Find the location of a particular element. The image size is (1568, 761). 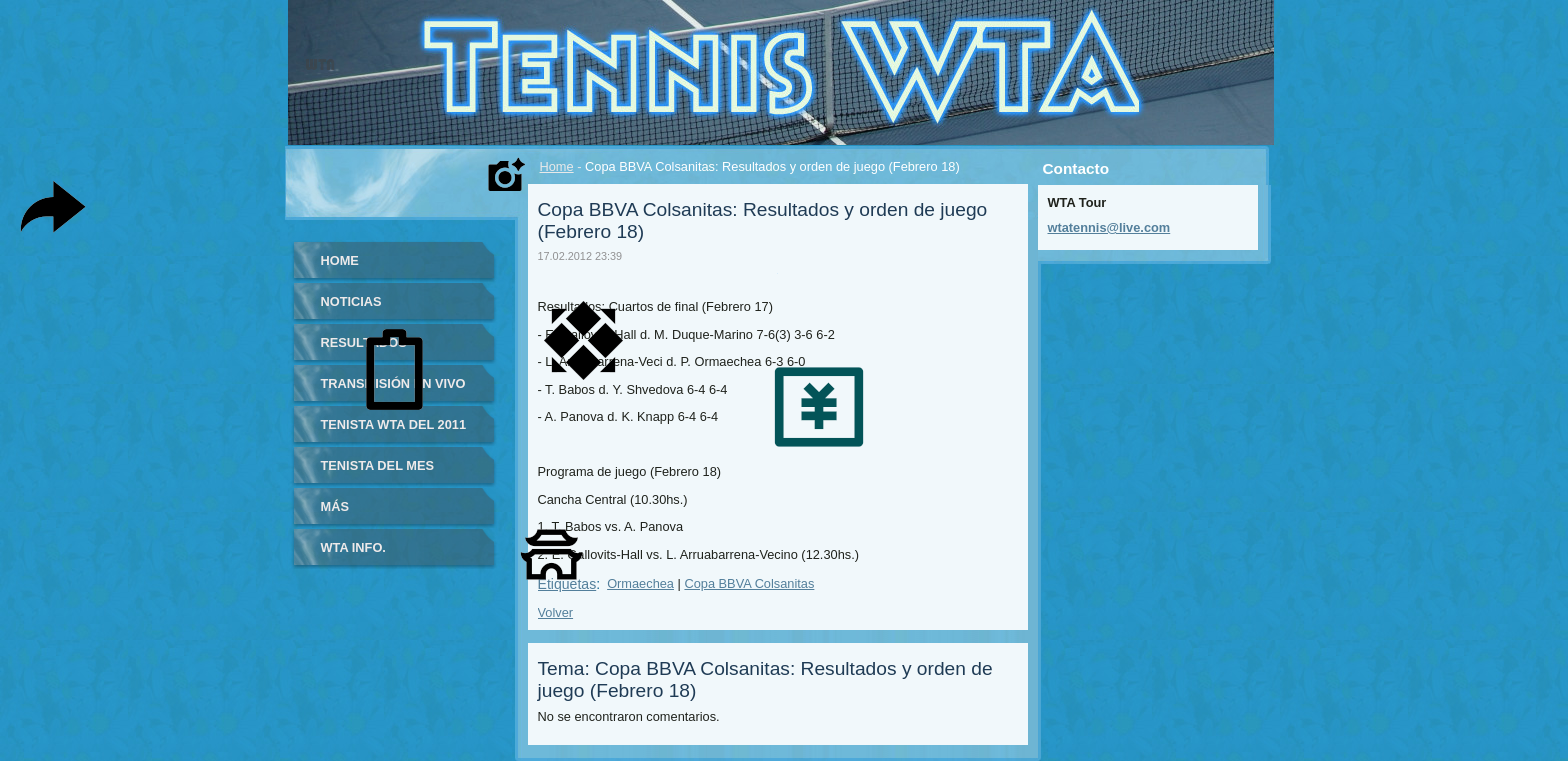

centos linux operating system logo is located at coordinates (583, 340).